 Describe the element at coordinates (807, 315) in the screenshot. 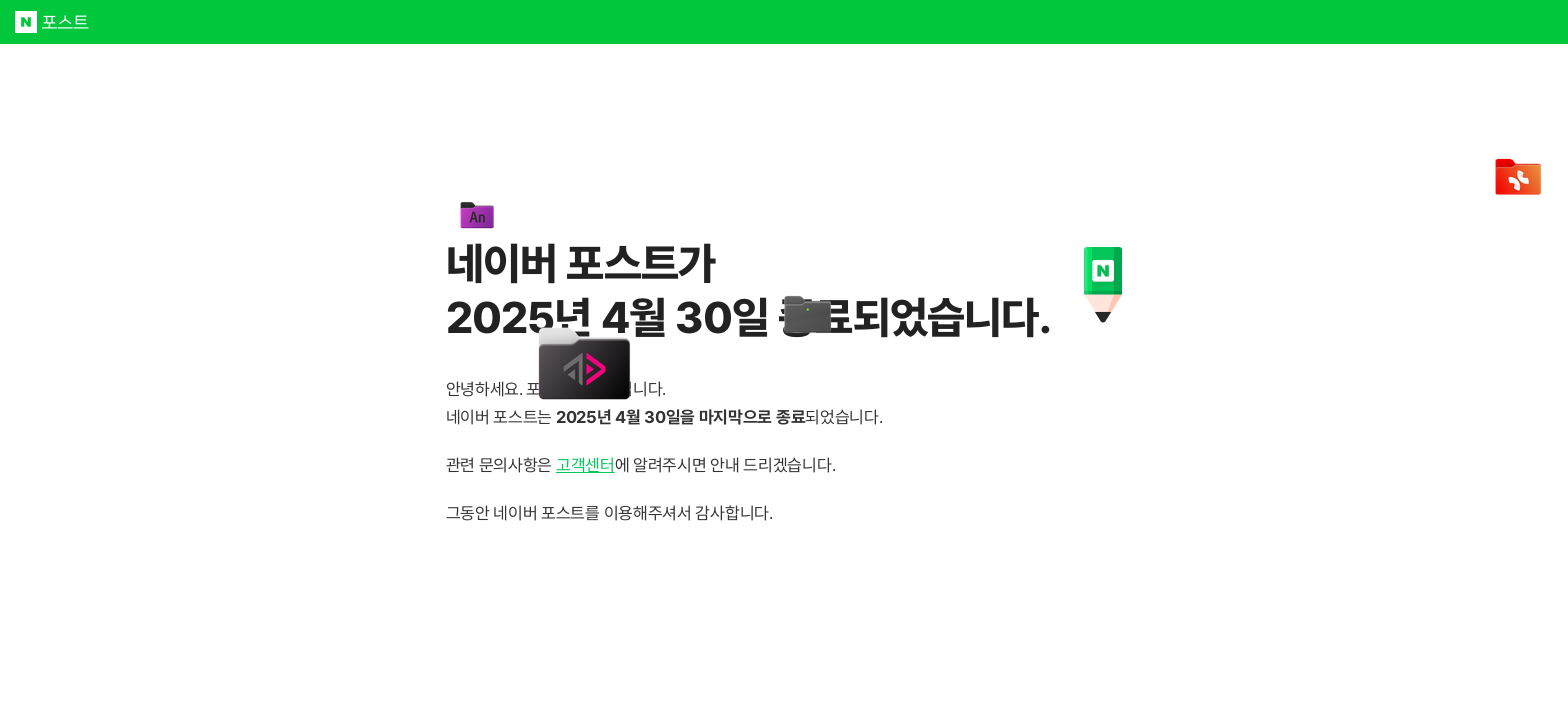

I see `access network server files` at that location.